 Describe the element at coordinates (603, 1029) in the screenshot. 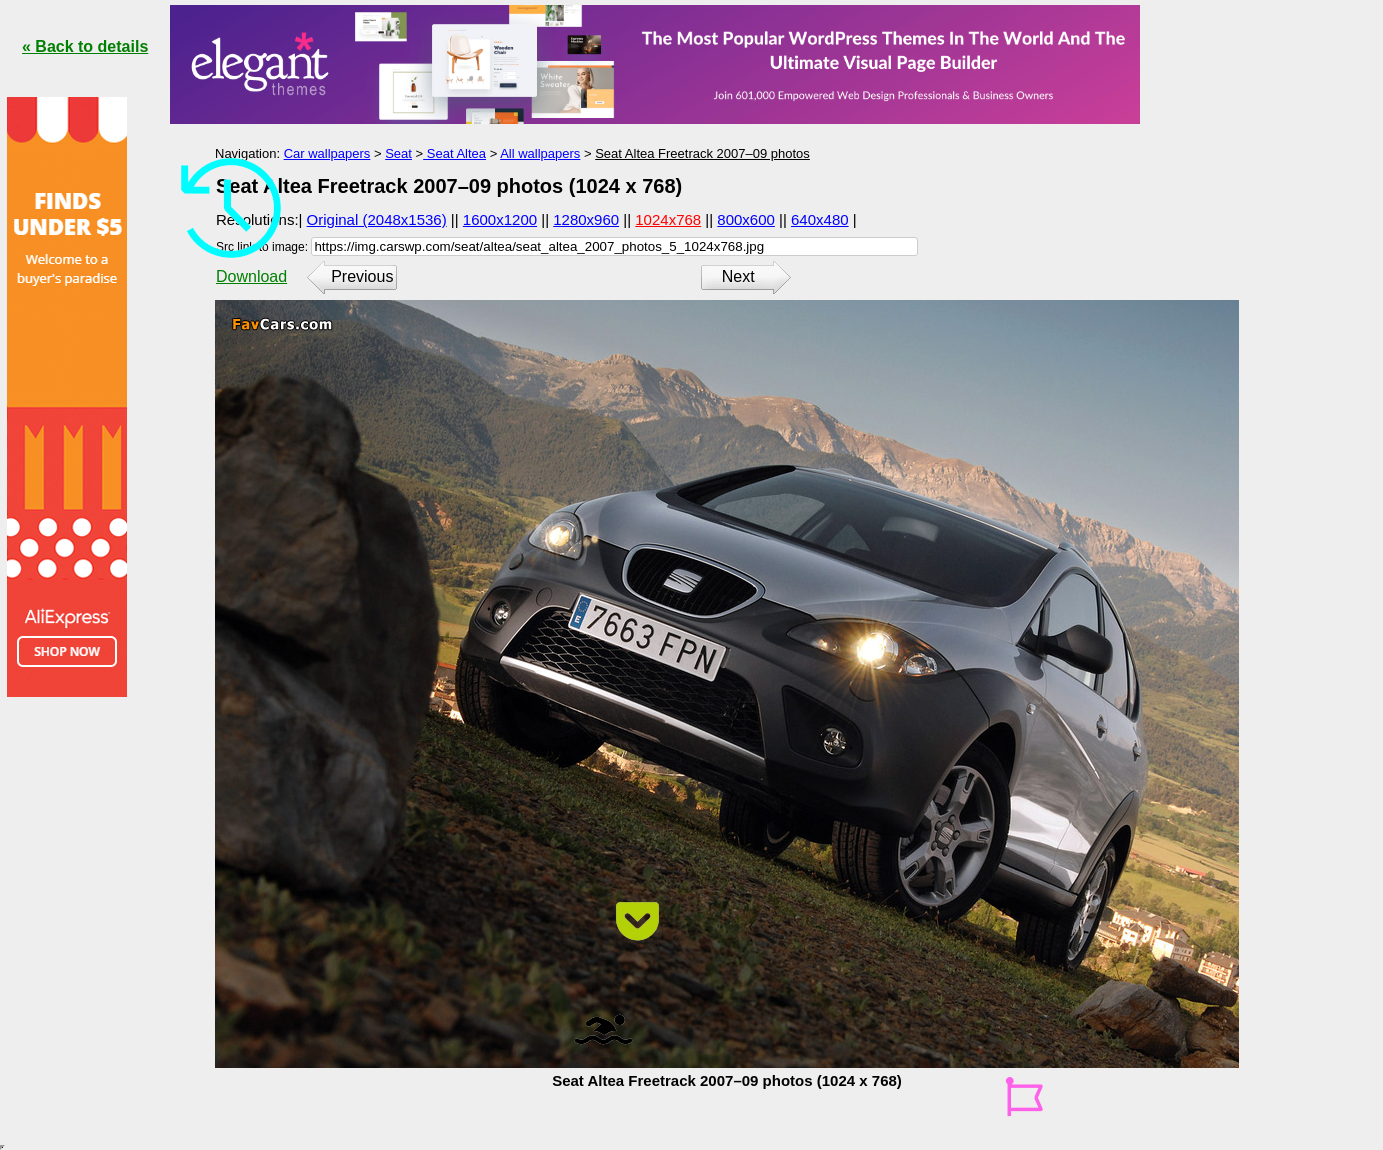

I see `access swimming pool or aquatic facilities` at that location.